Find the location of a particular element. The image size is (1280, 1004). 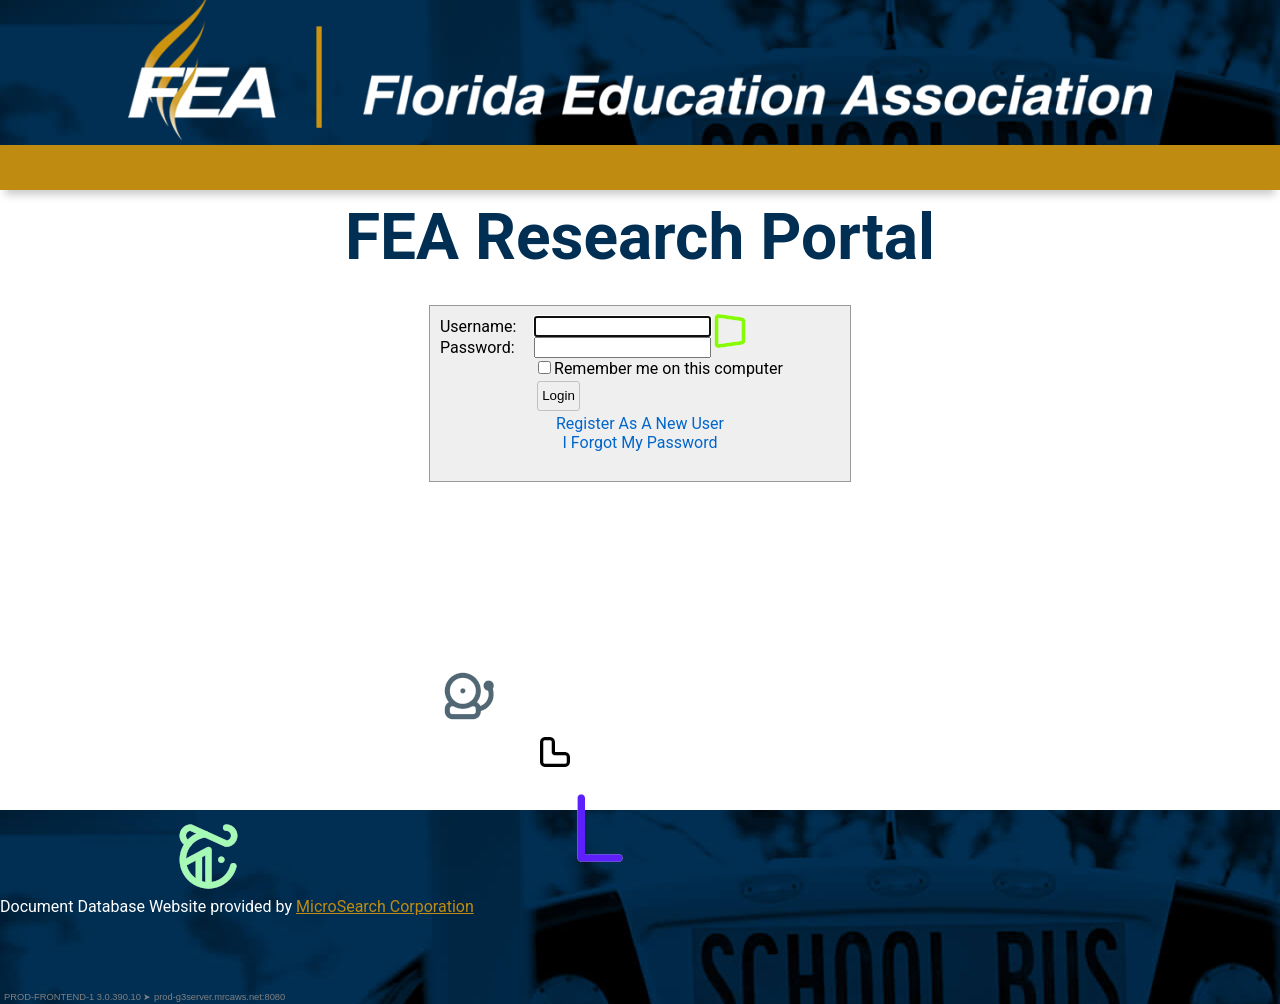

indicates a label or item starting with the letter L is located at coordinates (600, 828).